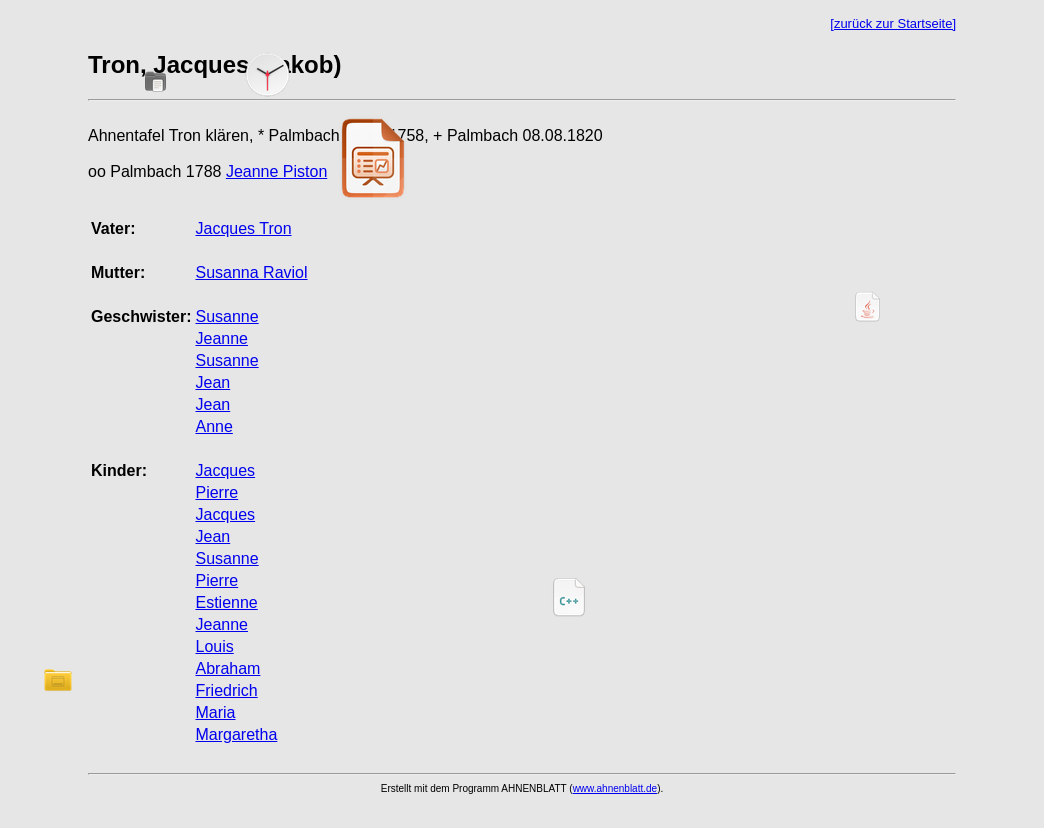 The height and width of the screenshot is (828, 1044). I want to click on a C++ source code file, so click(569, 597).